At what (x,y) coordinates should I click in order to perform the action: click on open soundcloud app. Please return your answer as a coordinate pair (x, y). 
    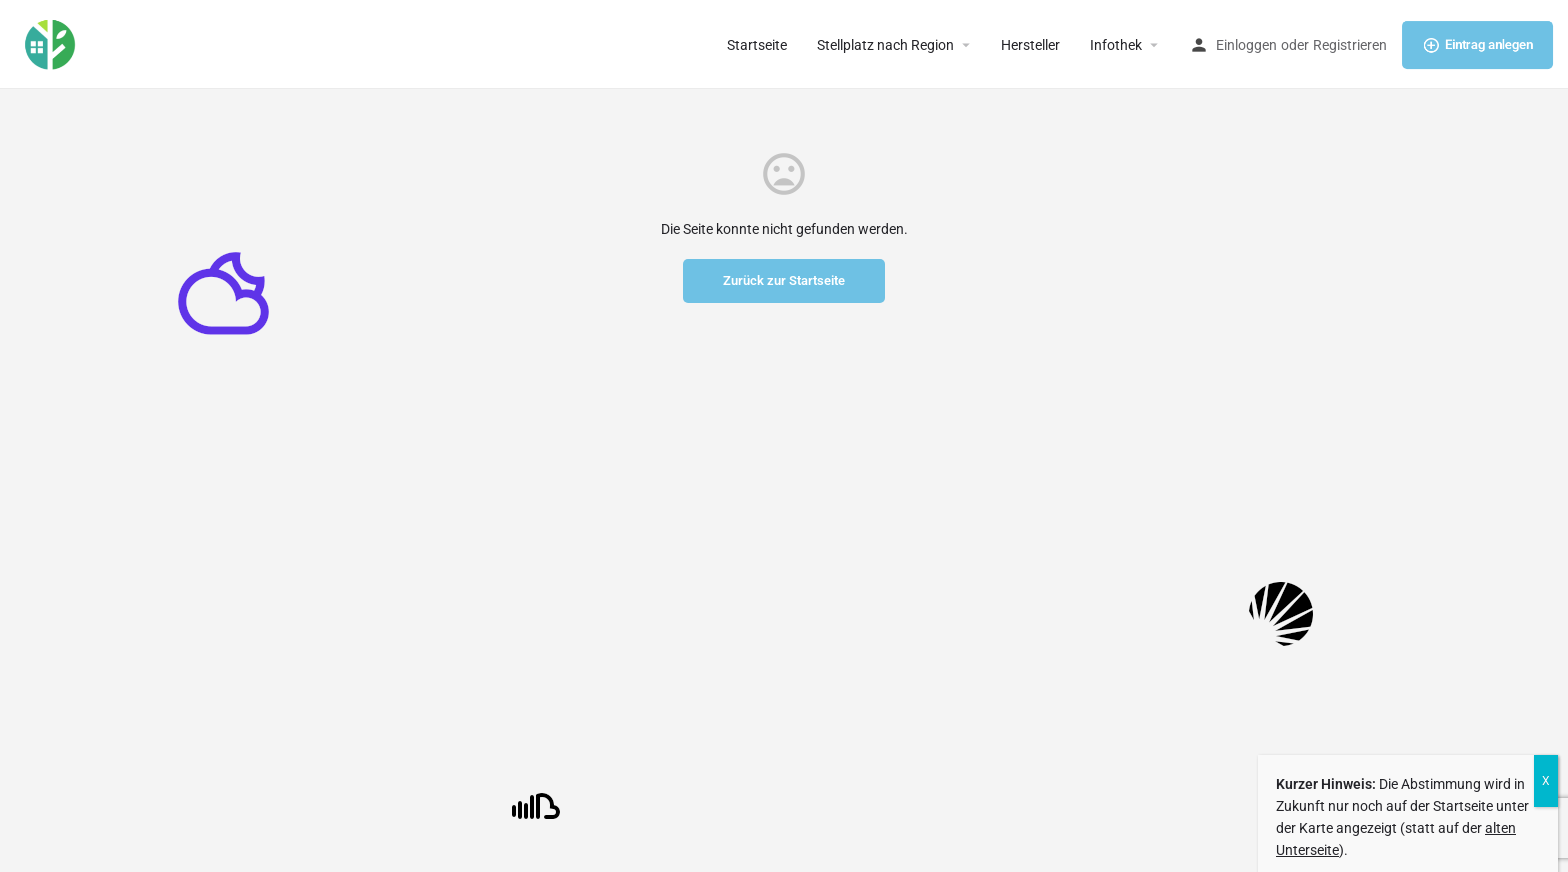
    Looking at the image, I should click on (536, 805).